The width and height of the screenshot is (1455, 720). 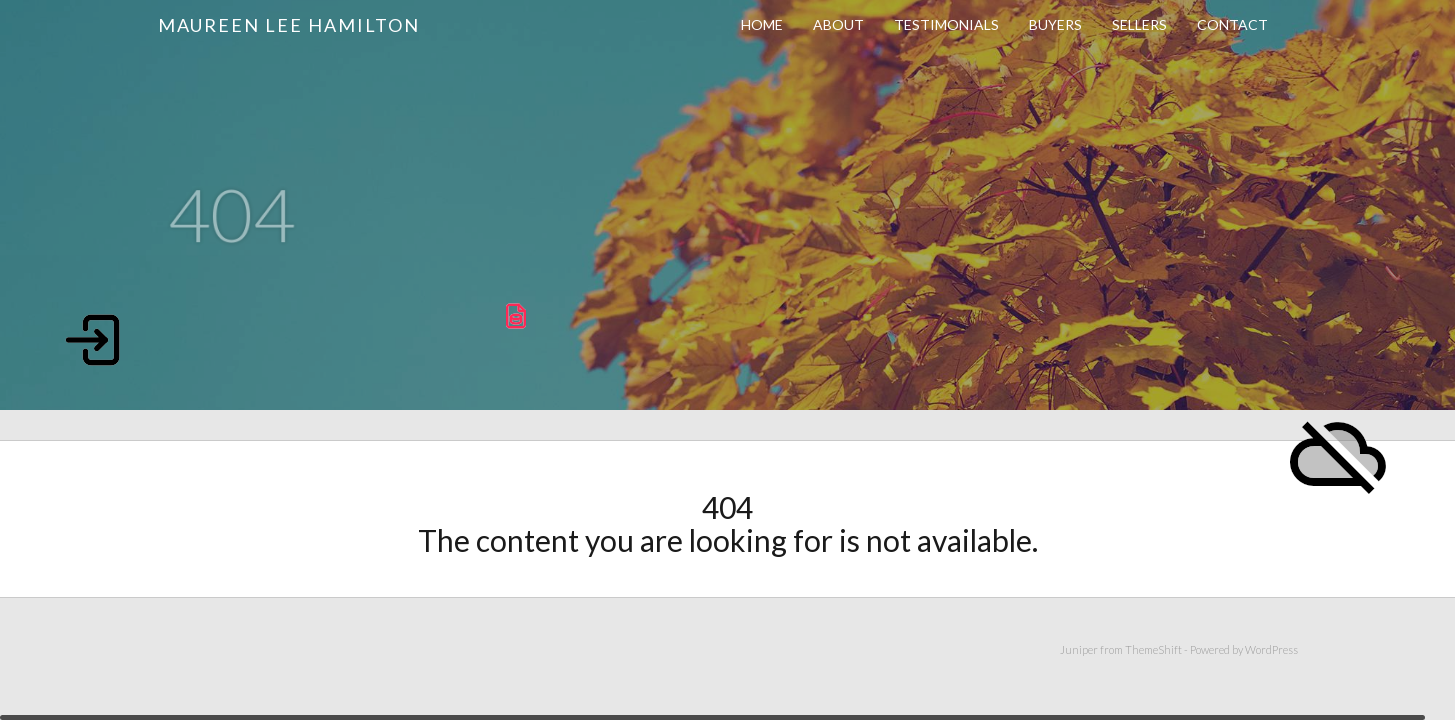 I want to click on log in to your account, so click(x=94, y=340).